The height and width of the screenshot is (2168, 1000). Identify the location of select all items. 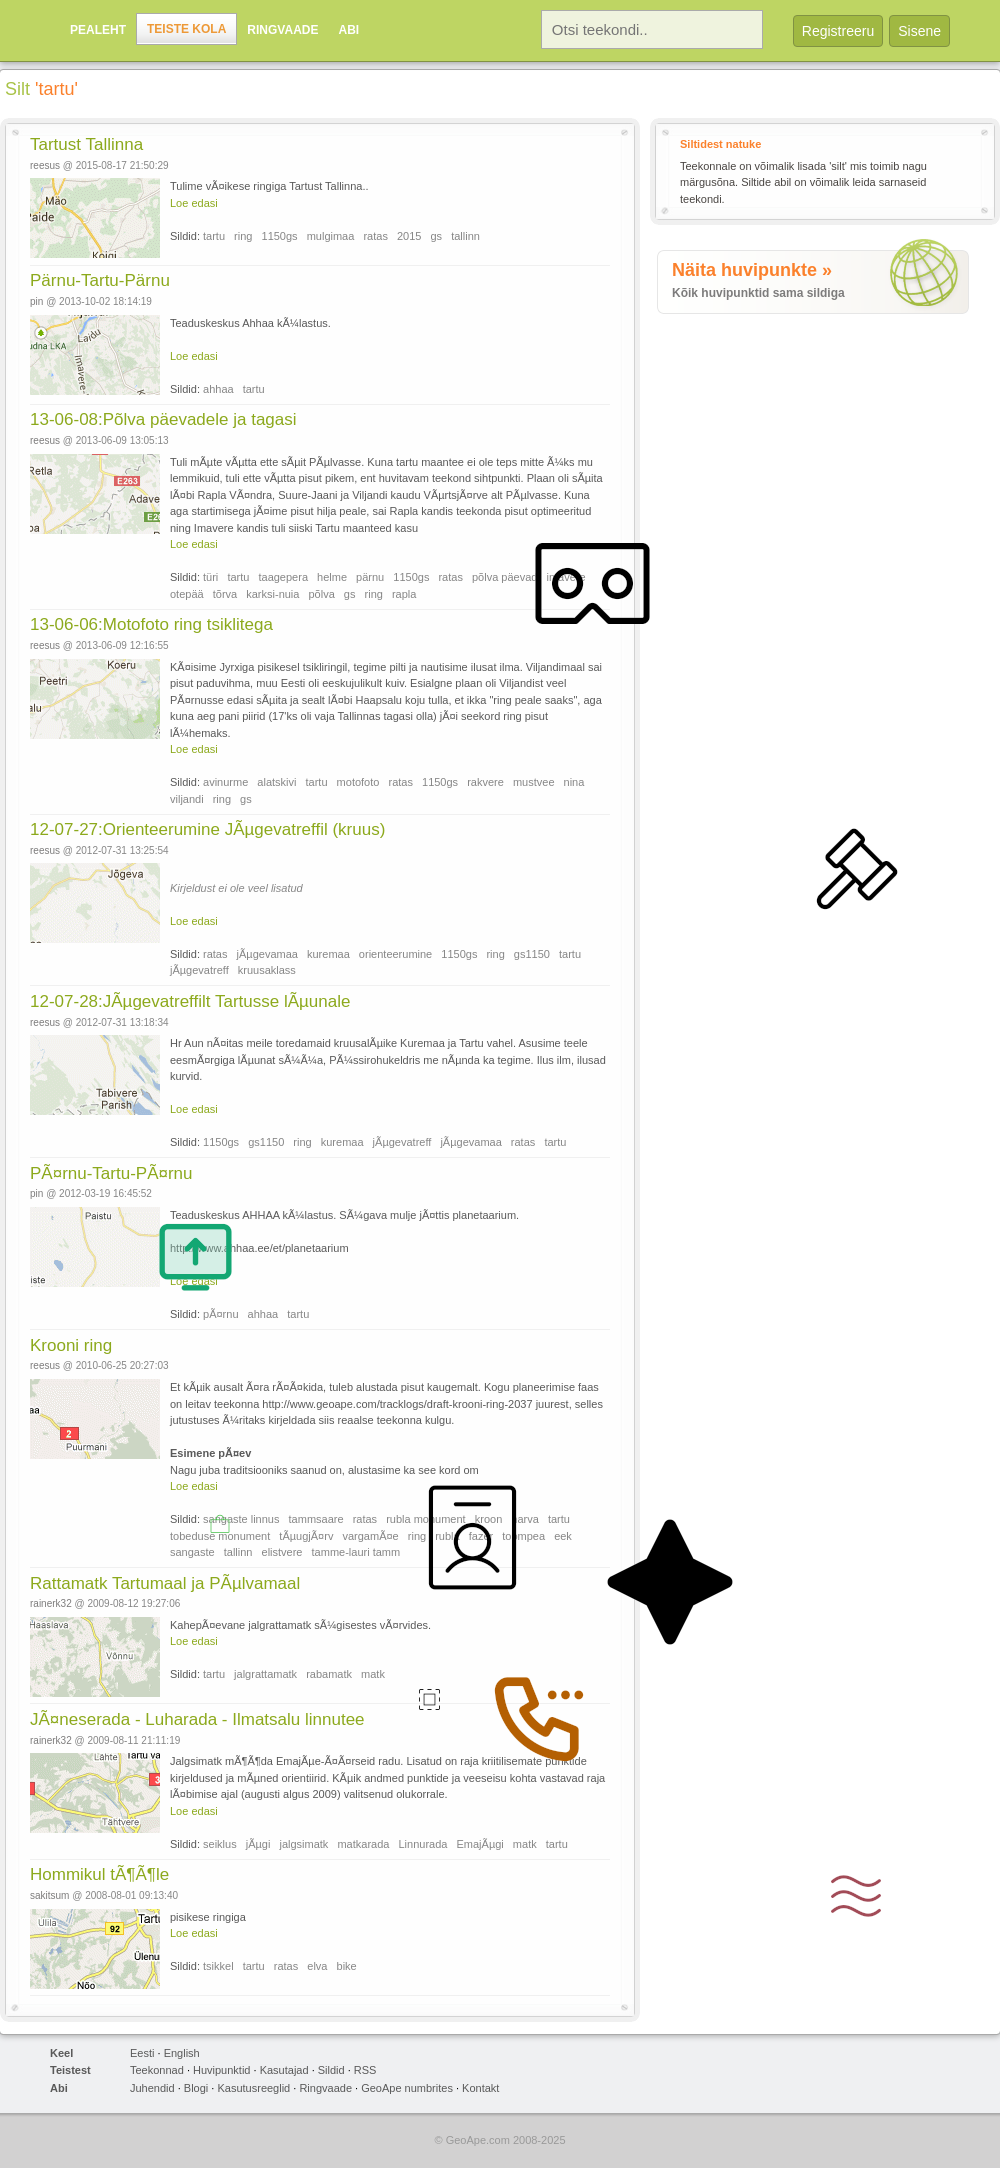
(429, 1699).